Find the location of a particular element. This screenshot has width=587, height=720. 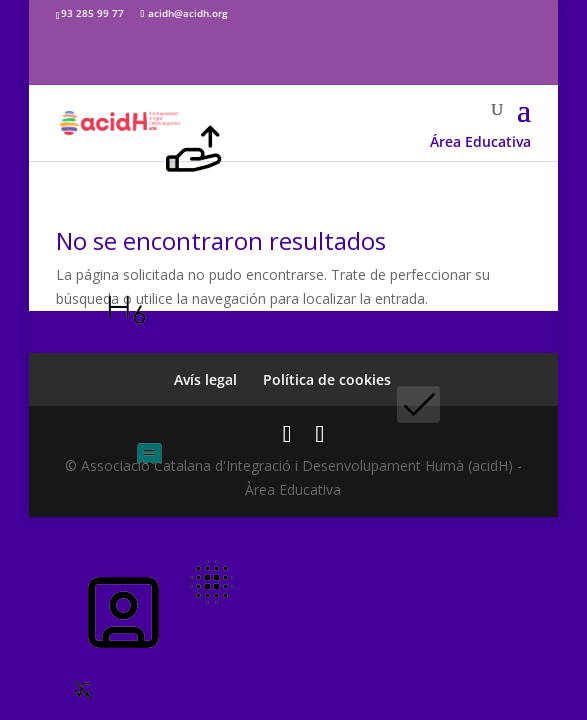

disable math mode or calculations is located at coordinates (83, 690).